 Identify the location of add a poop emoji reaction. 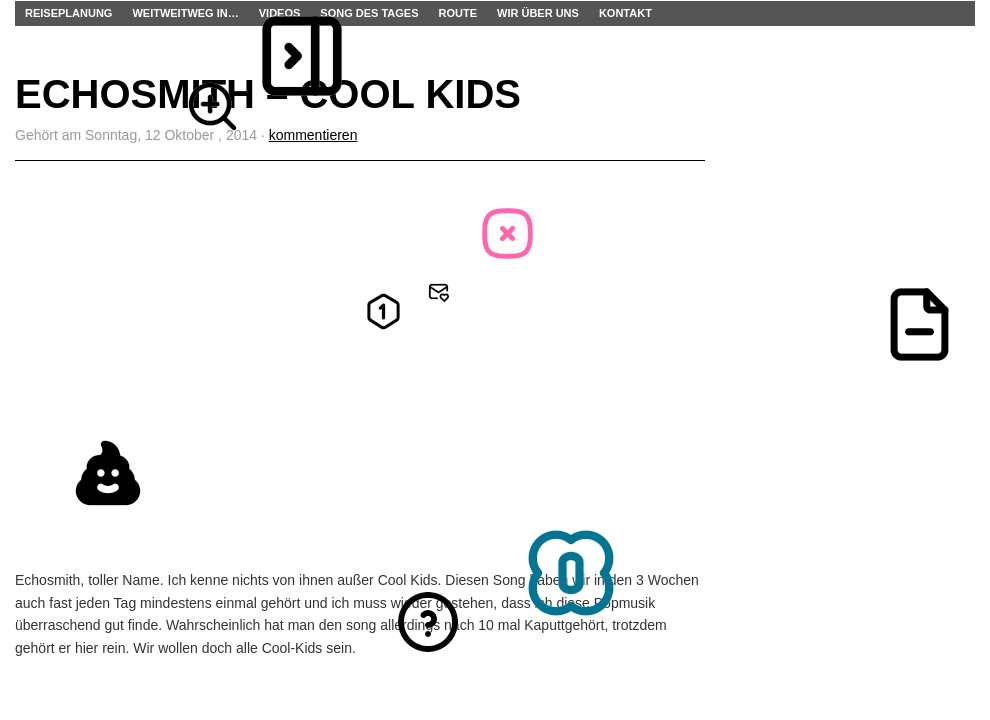
(108, 473).